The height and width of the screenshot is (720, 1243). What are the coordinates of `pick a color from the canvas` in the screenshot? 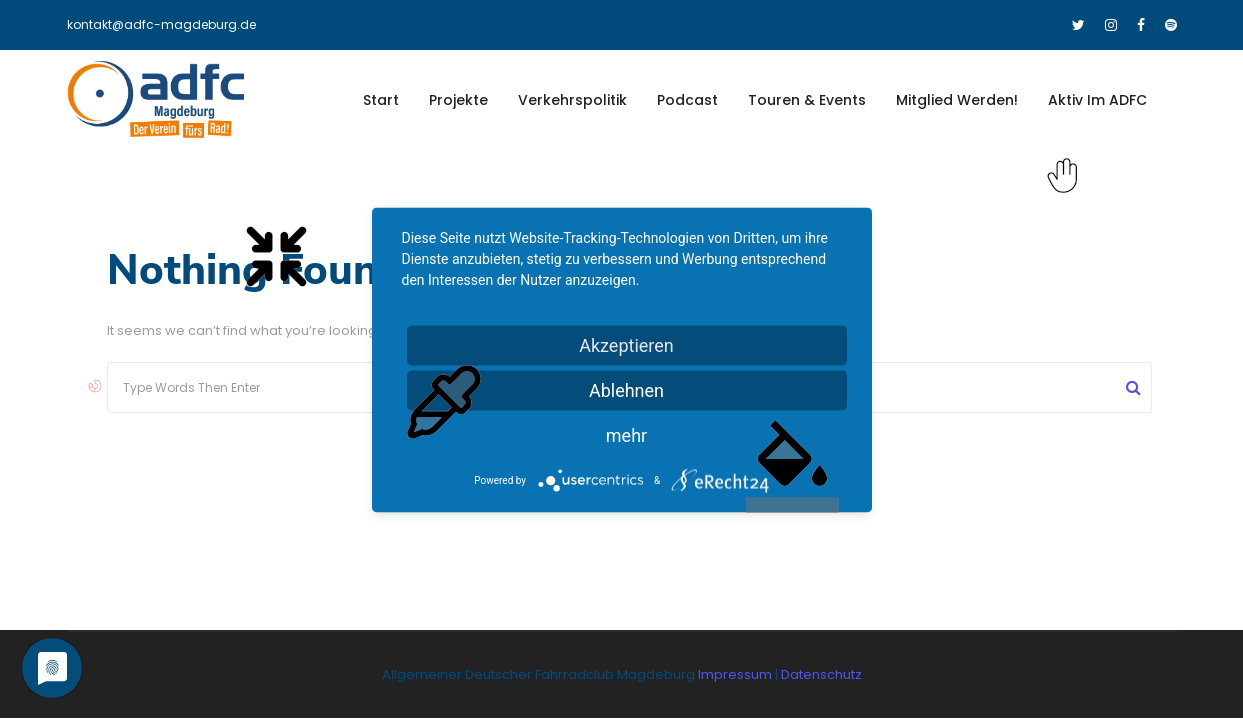 It's located at (444, 402).